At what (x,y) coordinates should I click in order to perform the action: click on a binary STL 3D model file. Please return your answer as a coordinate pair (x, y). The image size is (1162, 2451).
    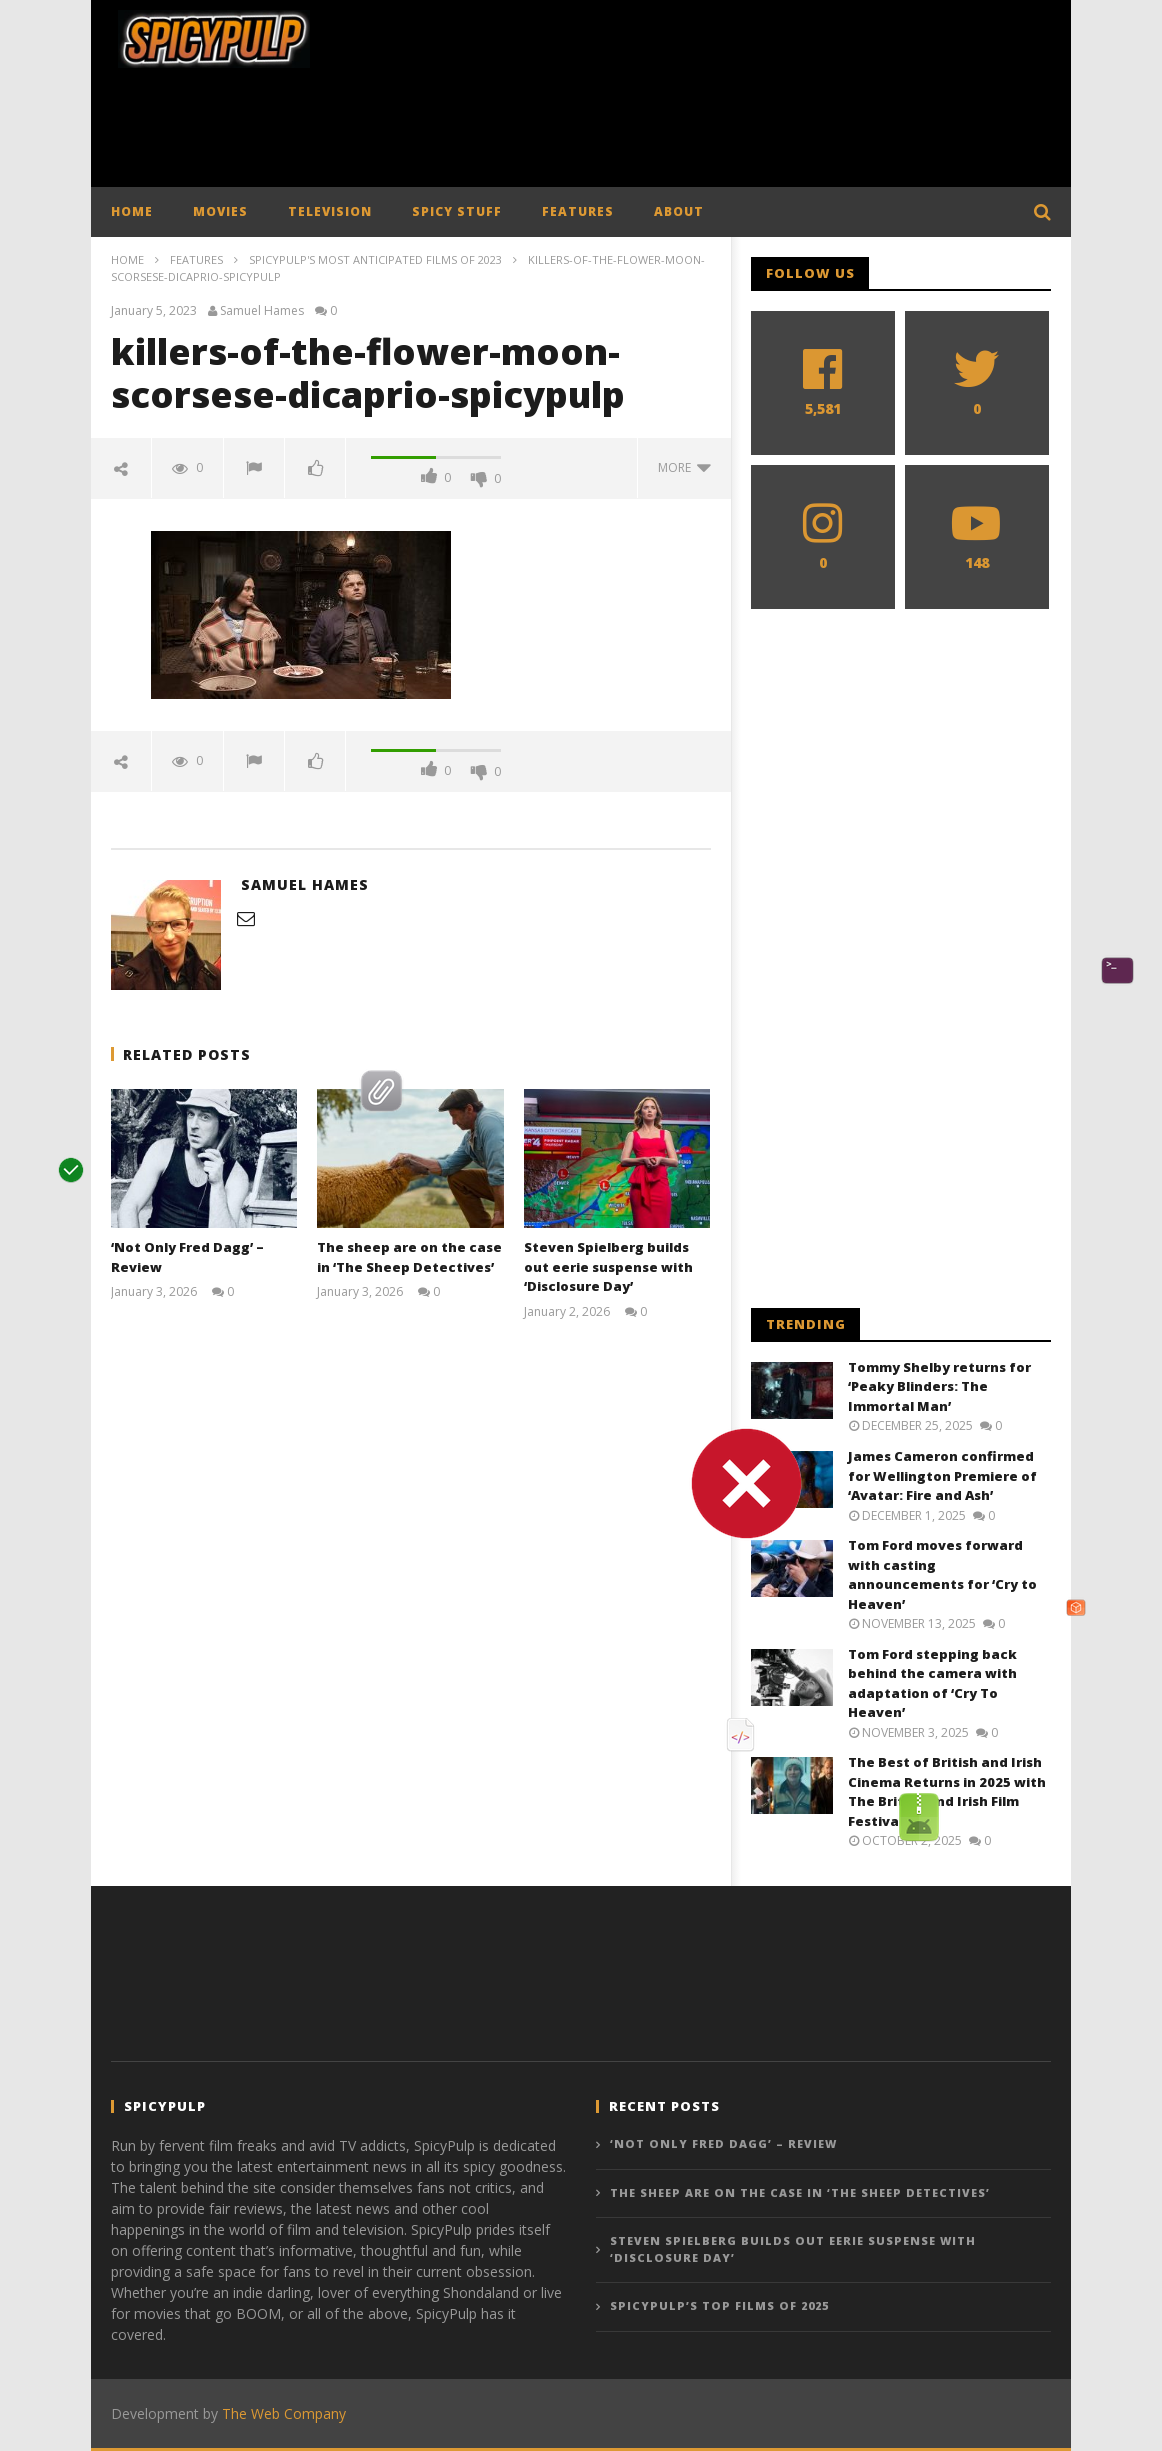
    Looking at the image, I should click on (1076, 1607).